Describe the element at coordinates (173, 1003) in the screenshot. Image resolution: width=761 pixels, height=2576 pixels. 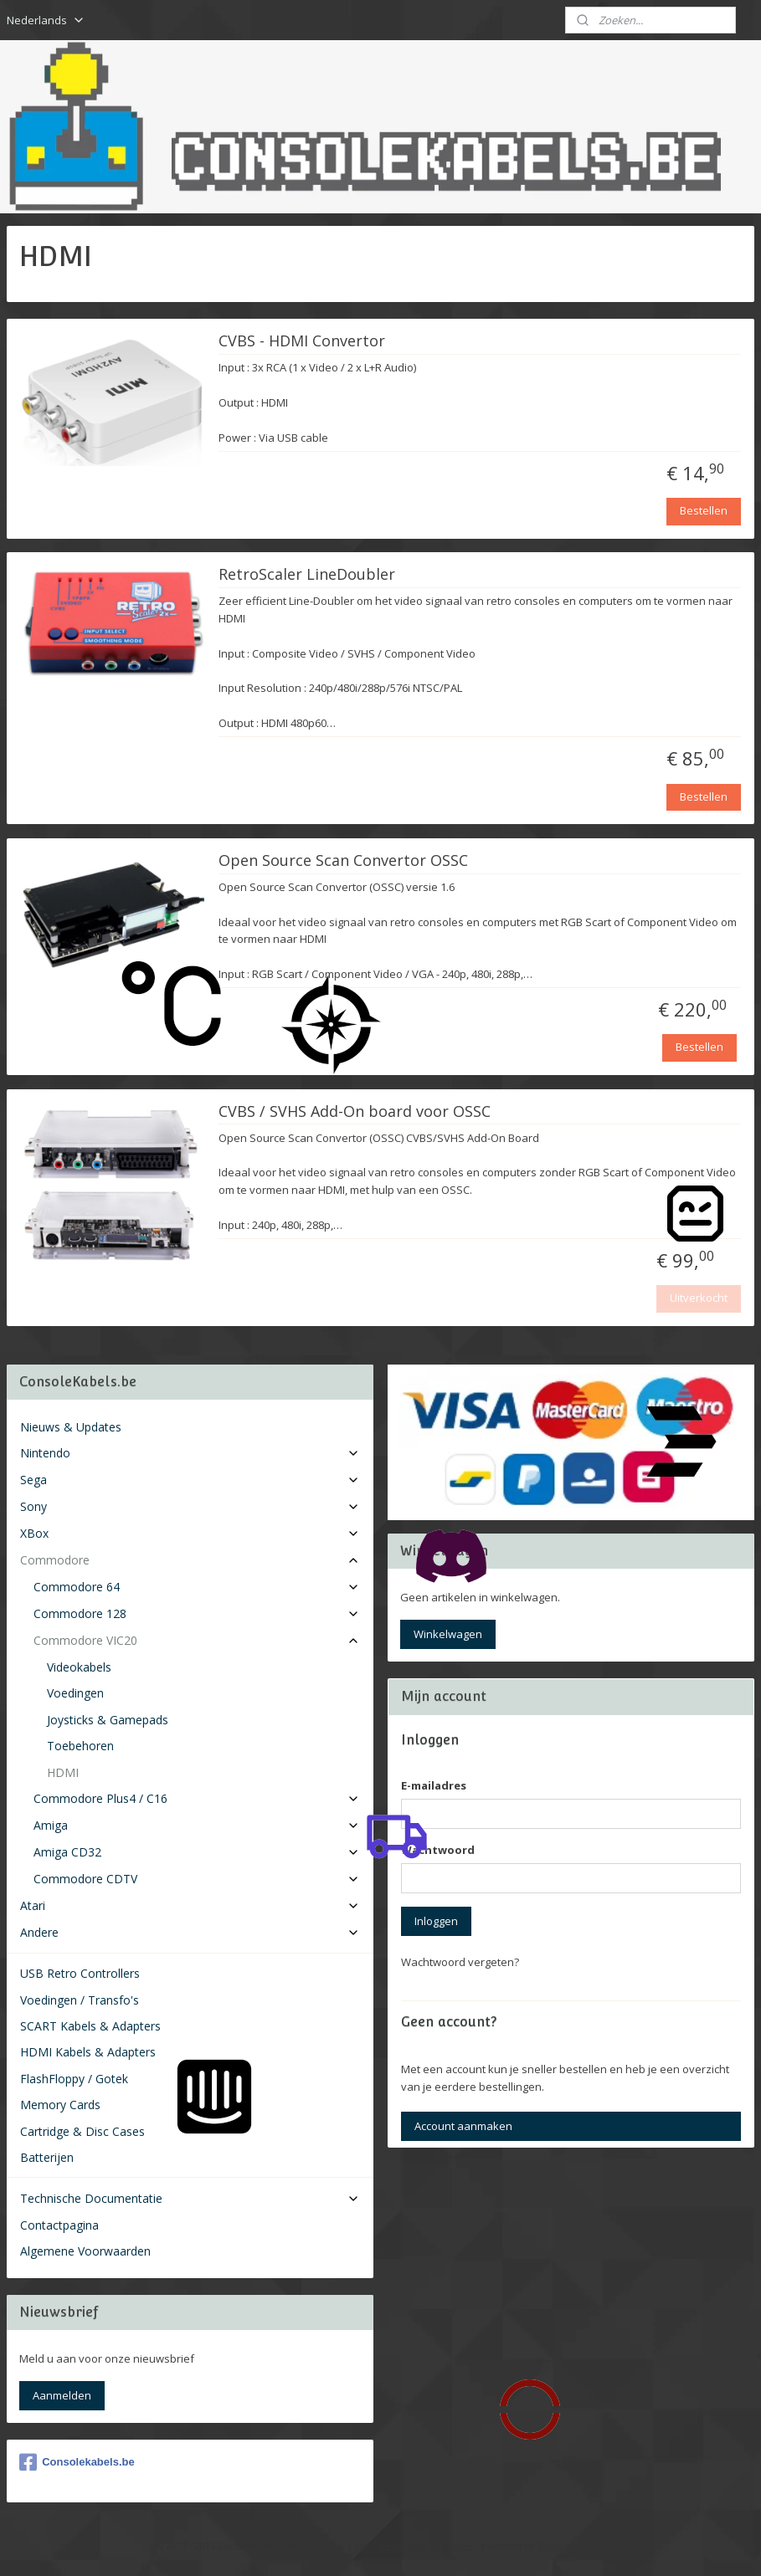
I see `indicates temperature displayed in celsius` at that location.